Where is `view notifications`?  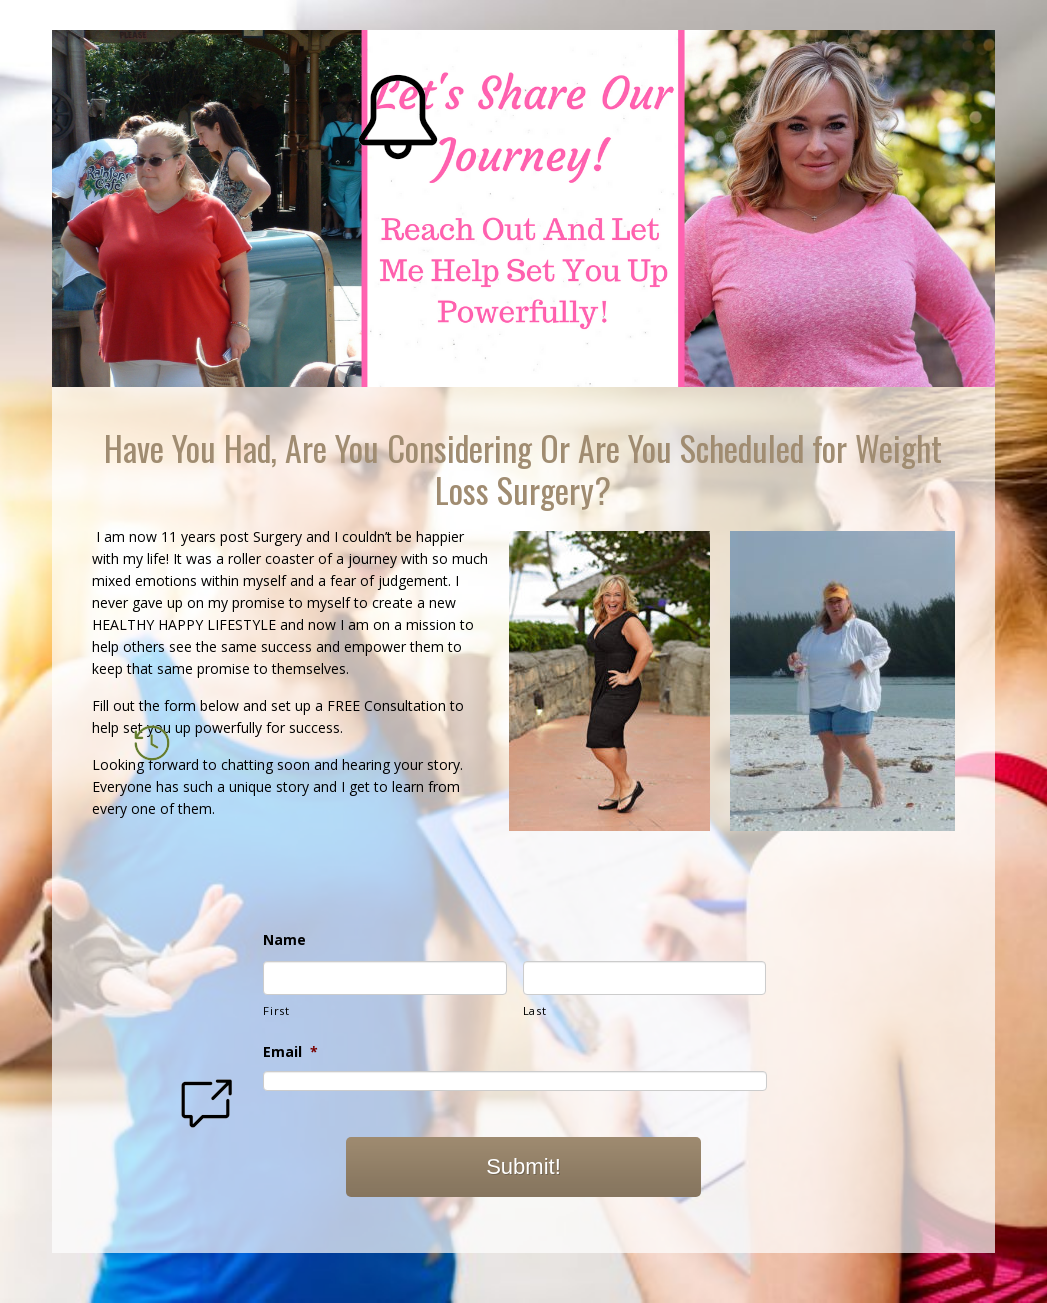 view notifications is located at coordinates (398, 118).